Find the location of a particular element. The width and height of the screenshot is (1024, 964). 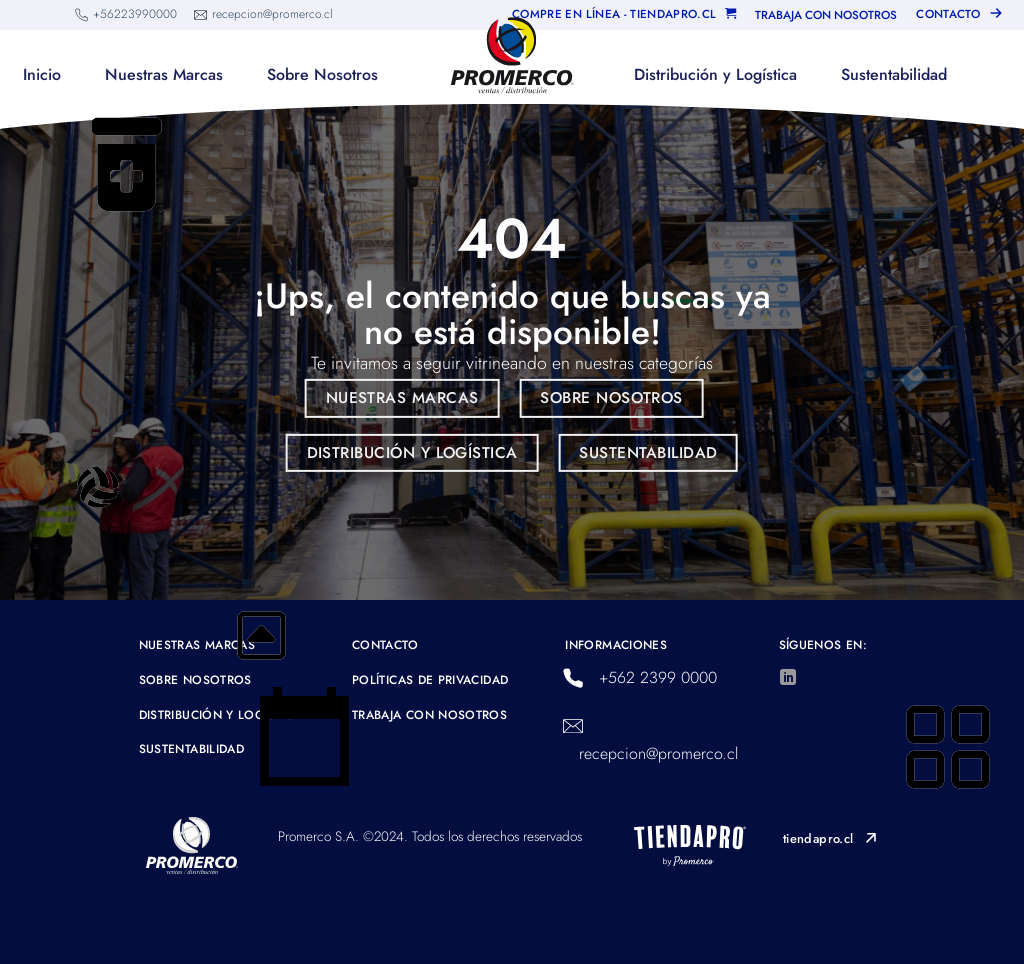

view prescription or medication details is located at coordinates (126, 164).